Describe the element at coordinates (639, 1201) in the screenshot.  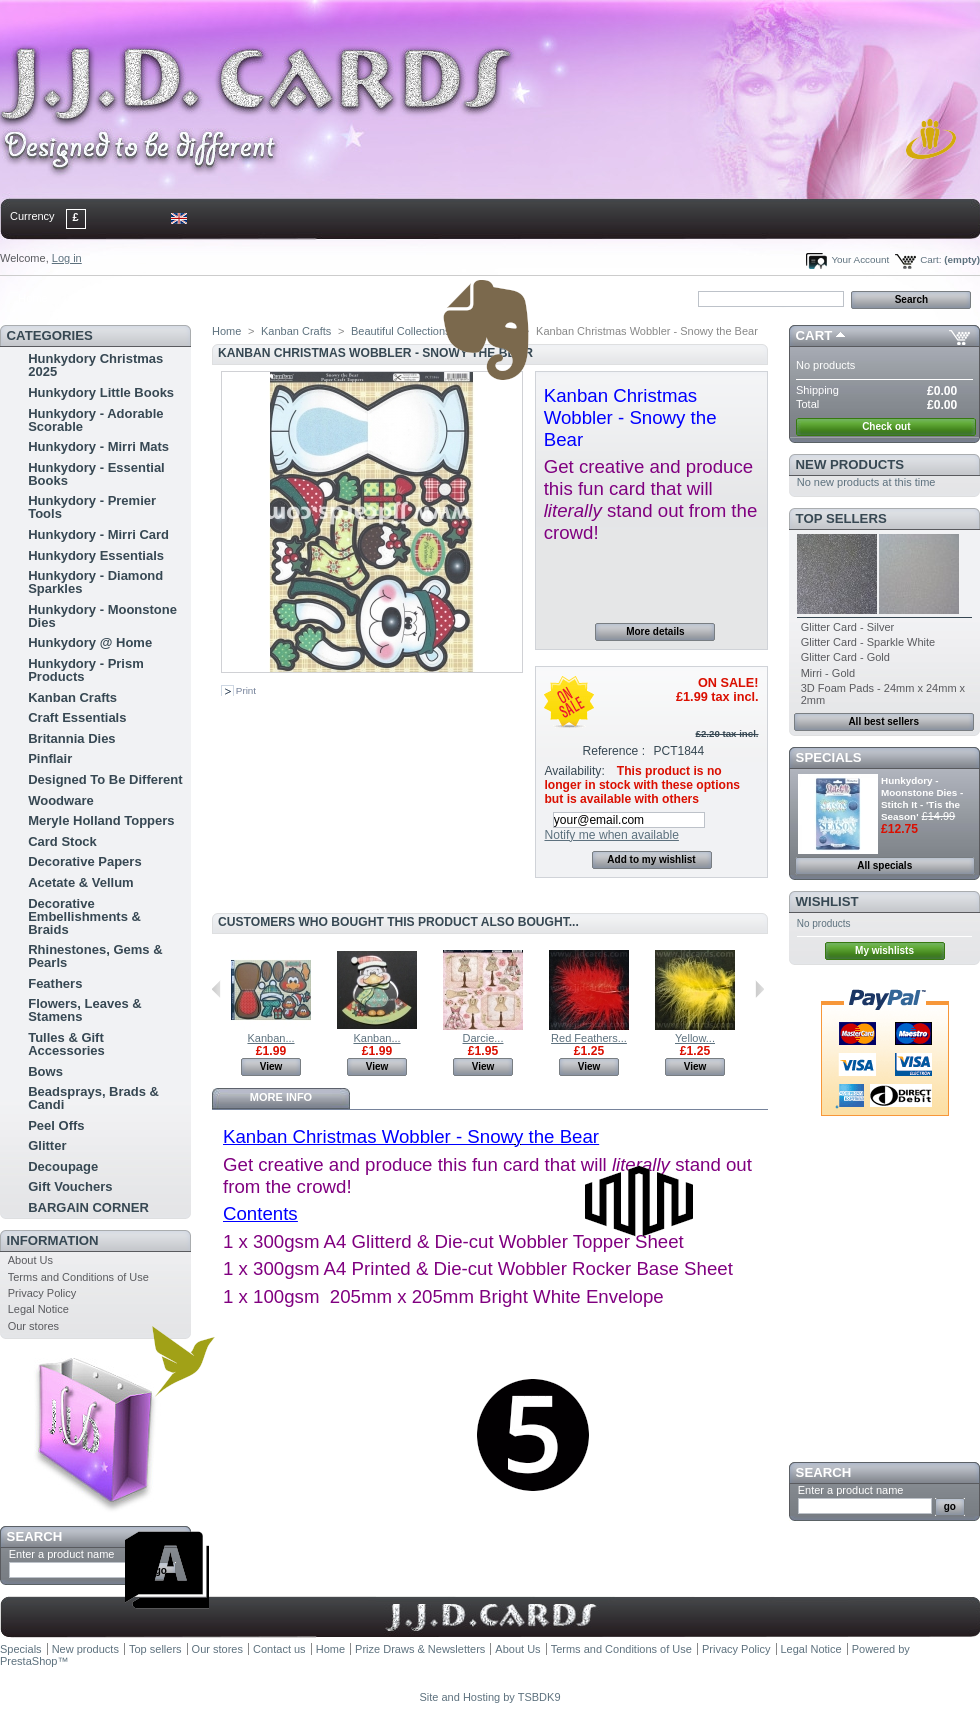
I see `equinix metal logo` at that location.